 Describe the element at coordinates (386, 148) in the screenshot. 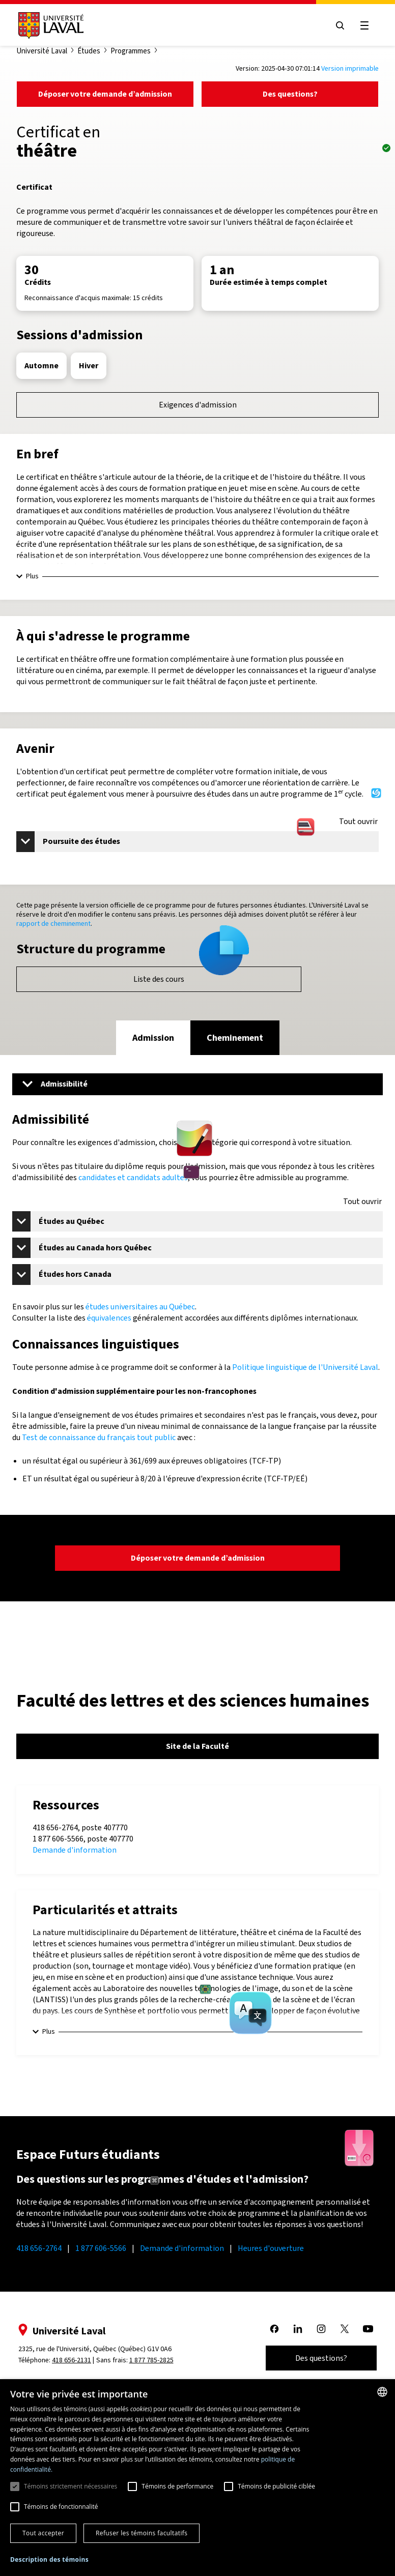

I see `indicates a selected or checked item` at that location.